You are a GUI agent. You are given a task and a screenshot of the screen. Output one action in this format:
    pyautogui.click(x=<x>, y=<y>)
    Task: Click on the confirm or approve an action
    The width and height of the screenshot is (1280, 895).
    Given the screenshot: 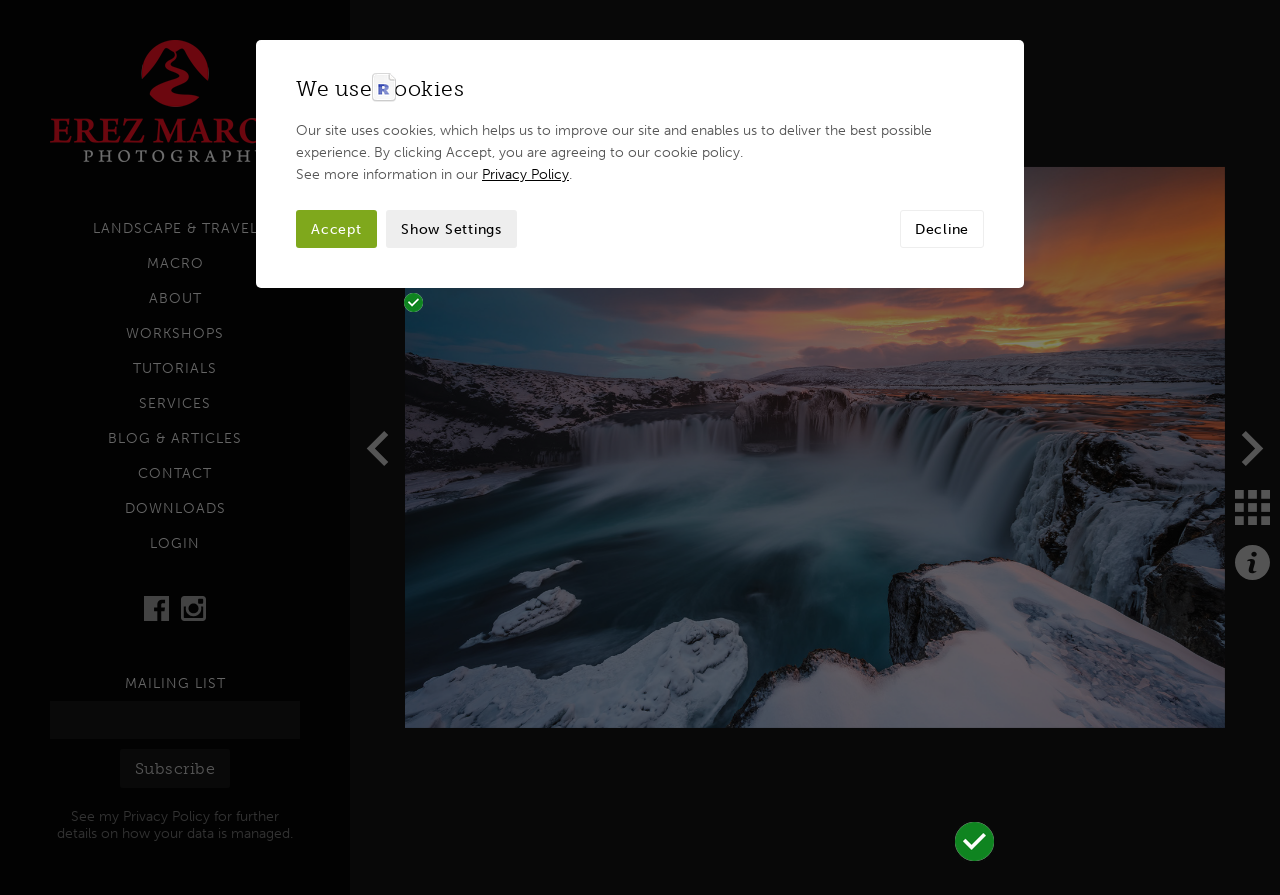 What is the action you would take?
    pyautogui.click(x=413, y=302)
    